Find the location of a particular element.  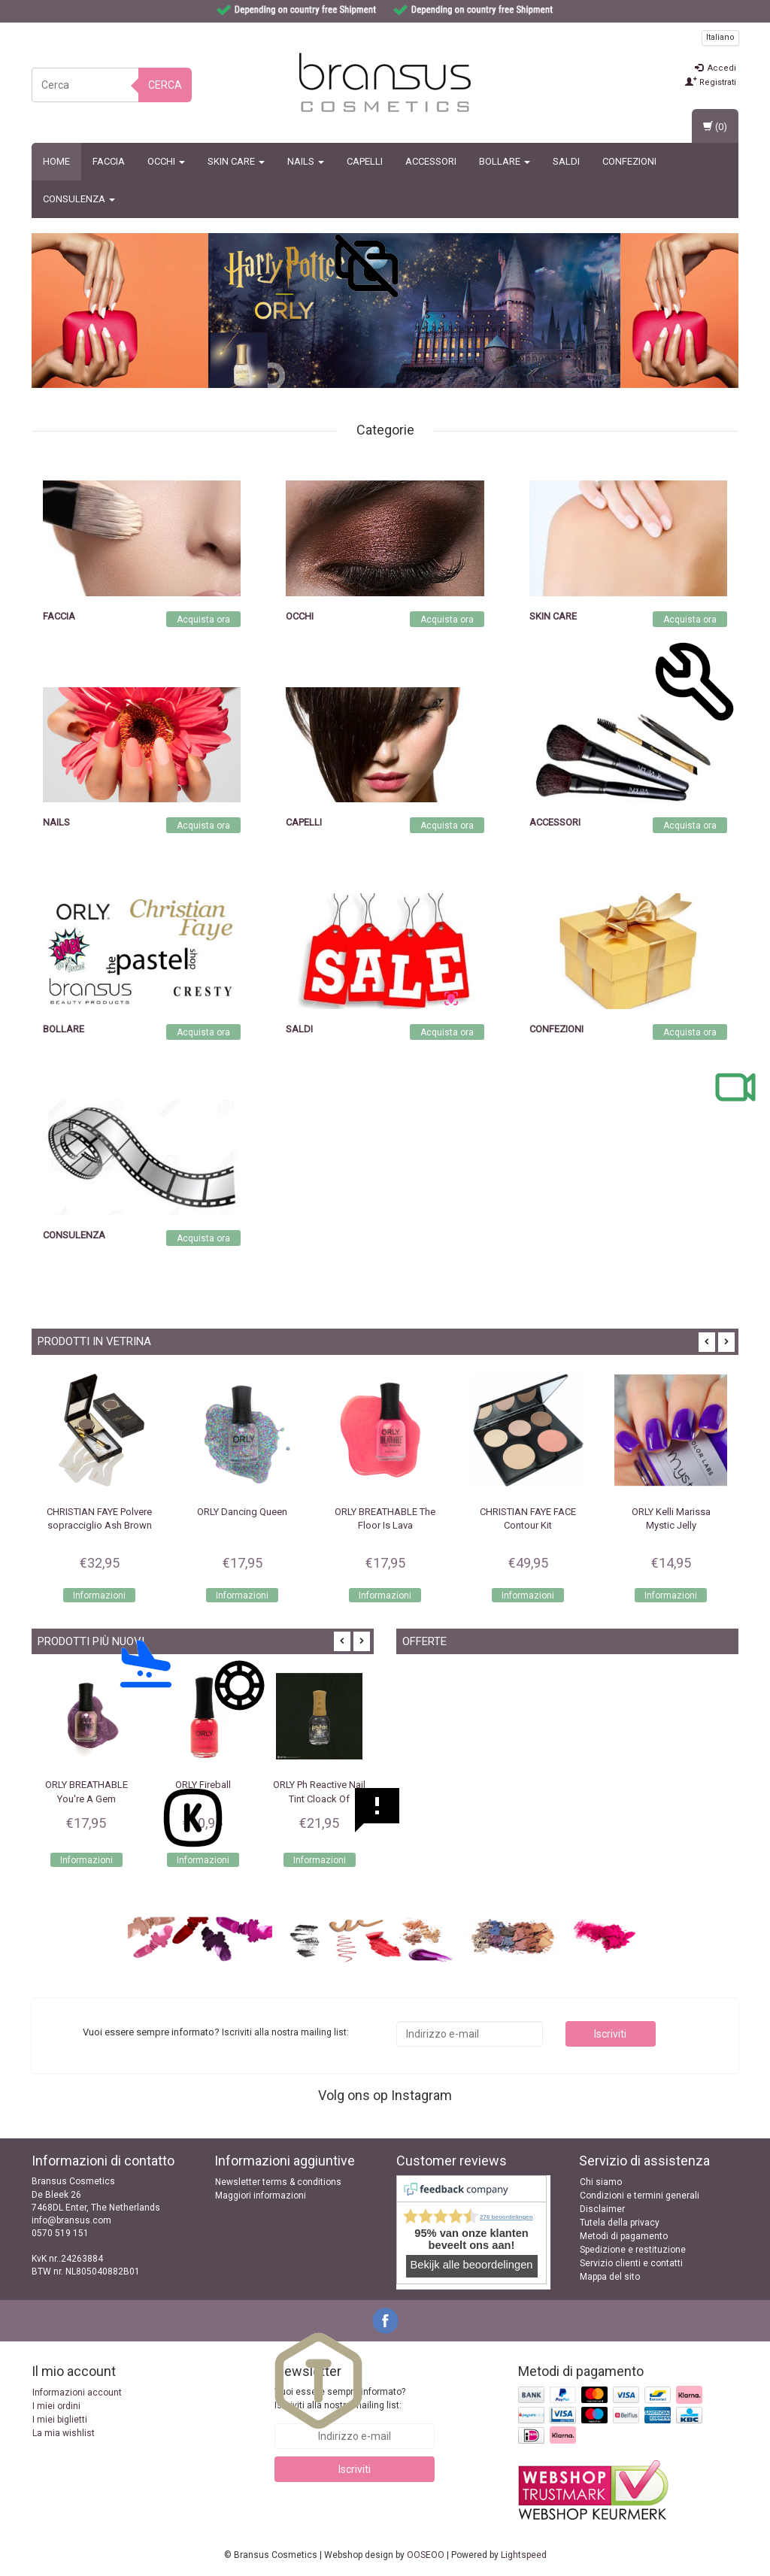

indicates payment is unavailable or disabled is located at coordinates (366, 265).